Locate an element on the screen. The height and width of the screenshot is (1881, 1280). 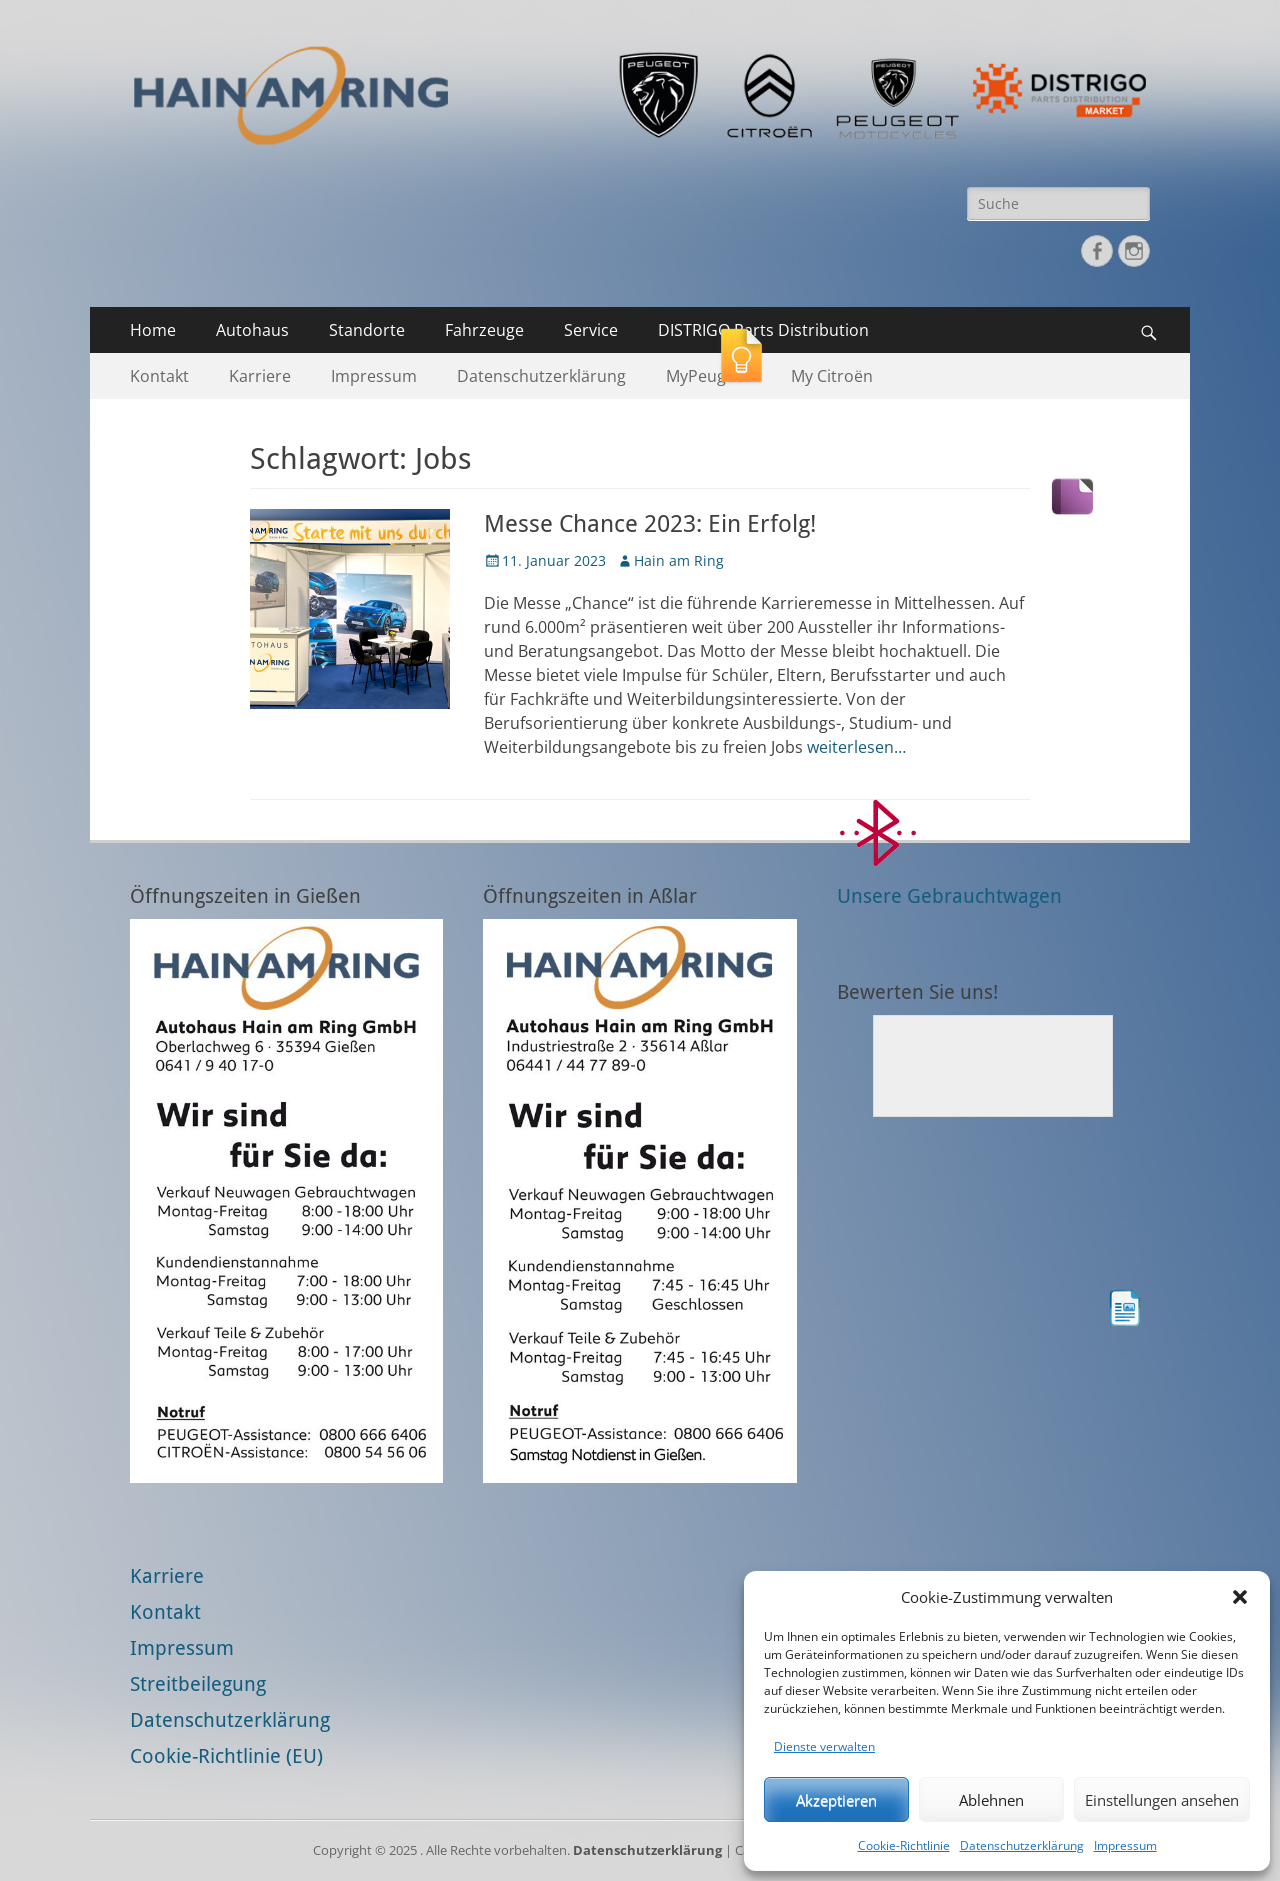
bluetooth is enabled and active is located at coordinates (878, 833).